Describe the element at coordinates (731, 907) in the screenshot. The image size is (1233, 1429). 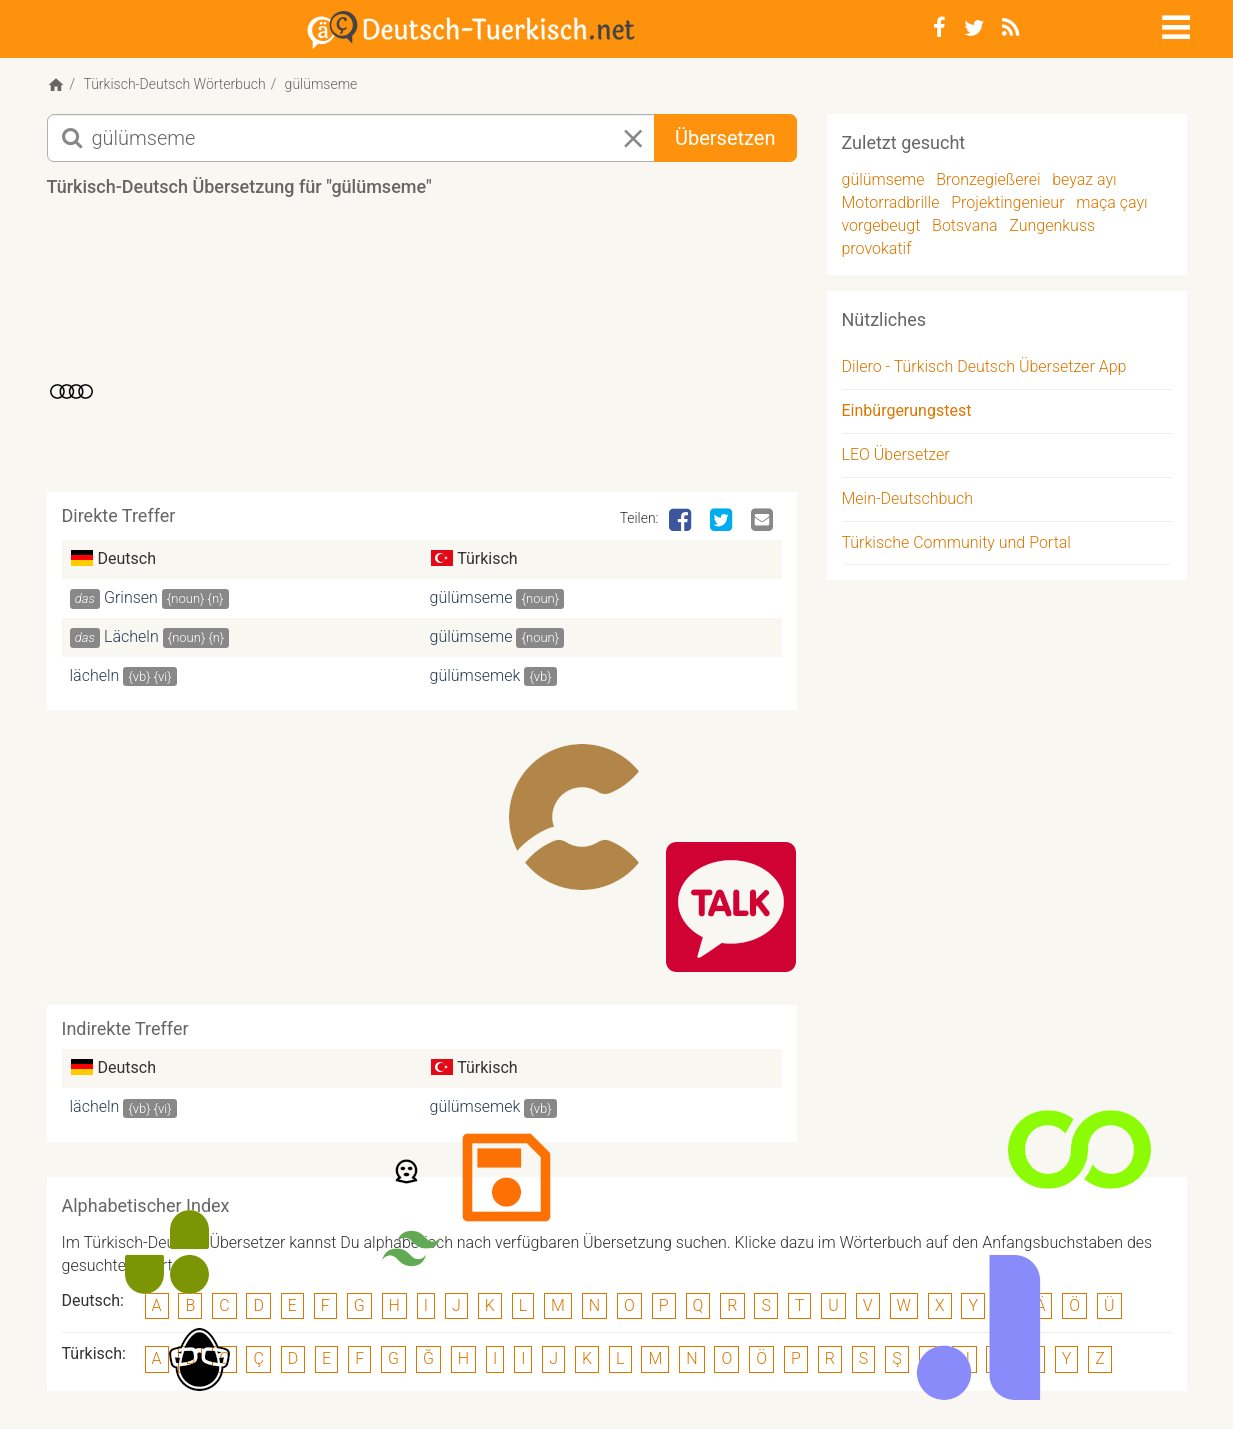
I see `open KakaoTalk messaging app` at that location.